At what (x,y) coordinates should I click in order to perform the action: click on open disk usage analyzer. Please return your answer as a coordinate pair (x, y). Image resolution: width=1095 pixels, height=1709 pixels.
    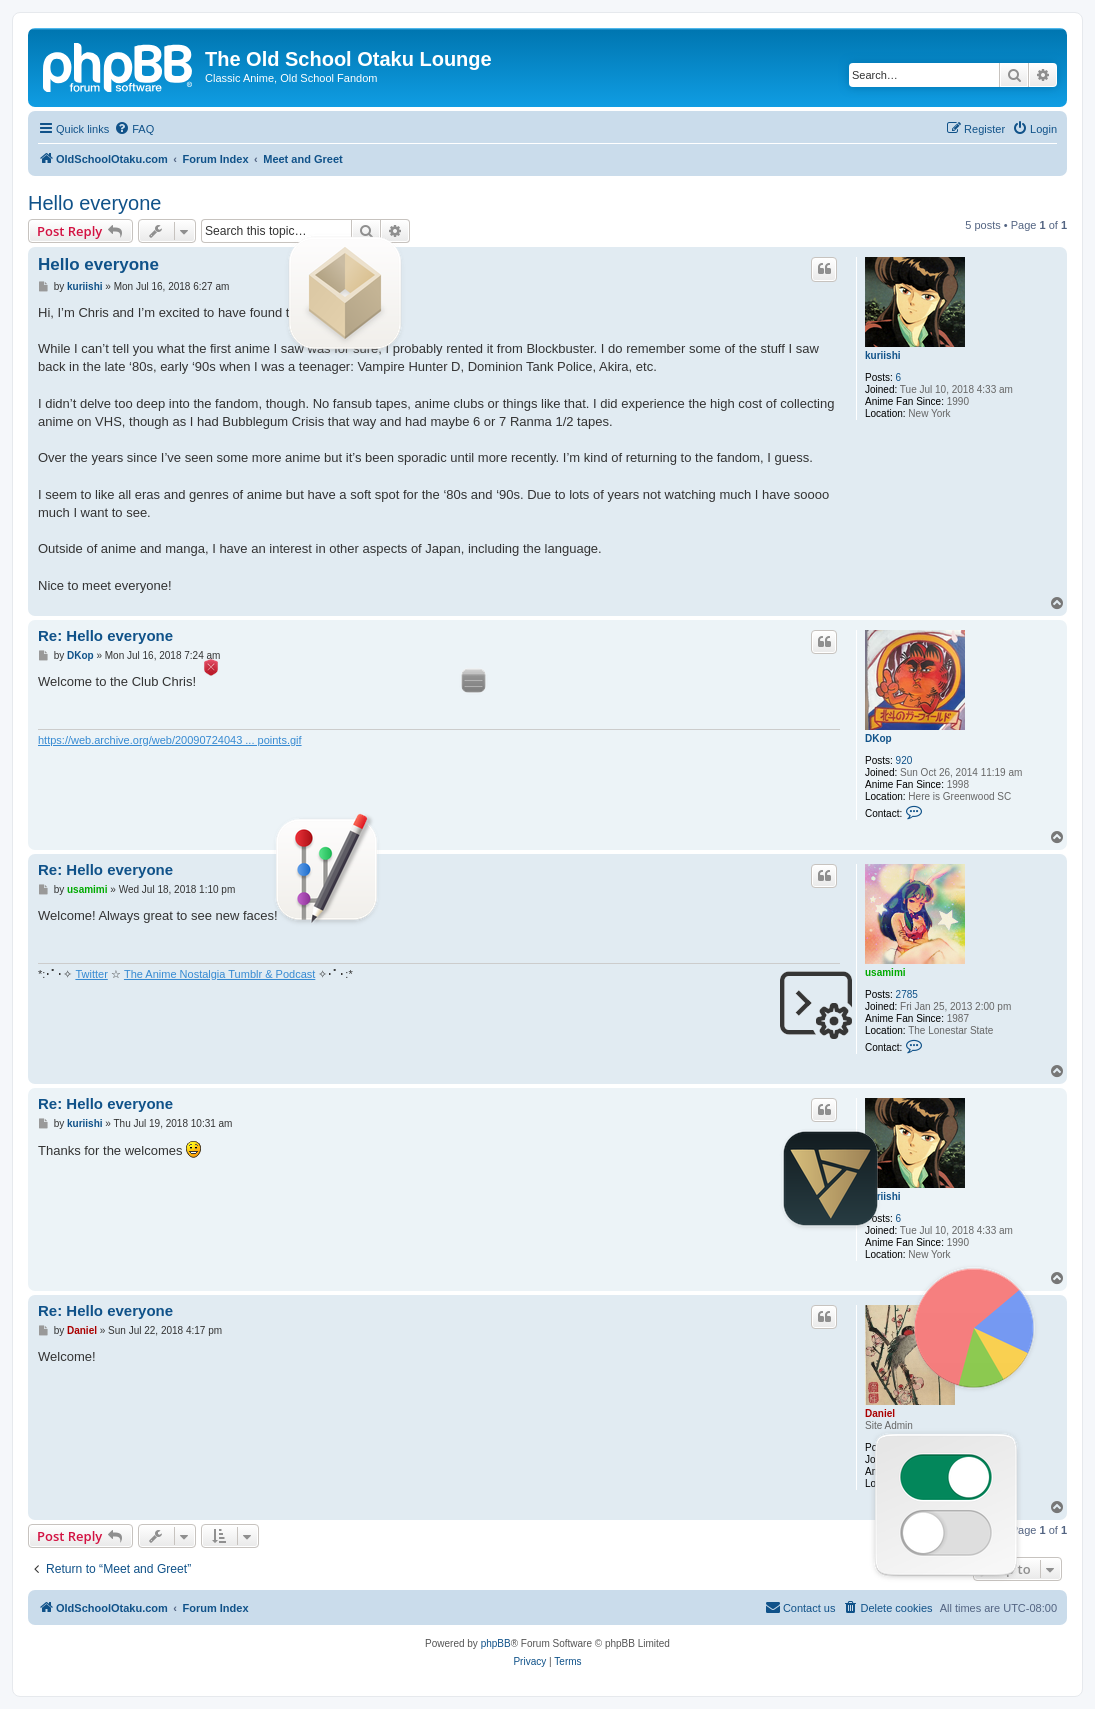
    Looking at the image, I should click on (974, 1328).